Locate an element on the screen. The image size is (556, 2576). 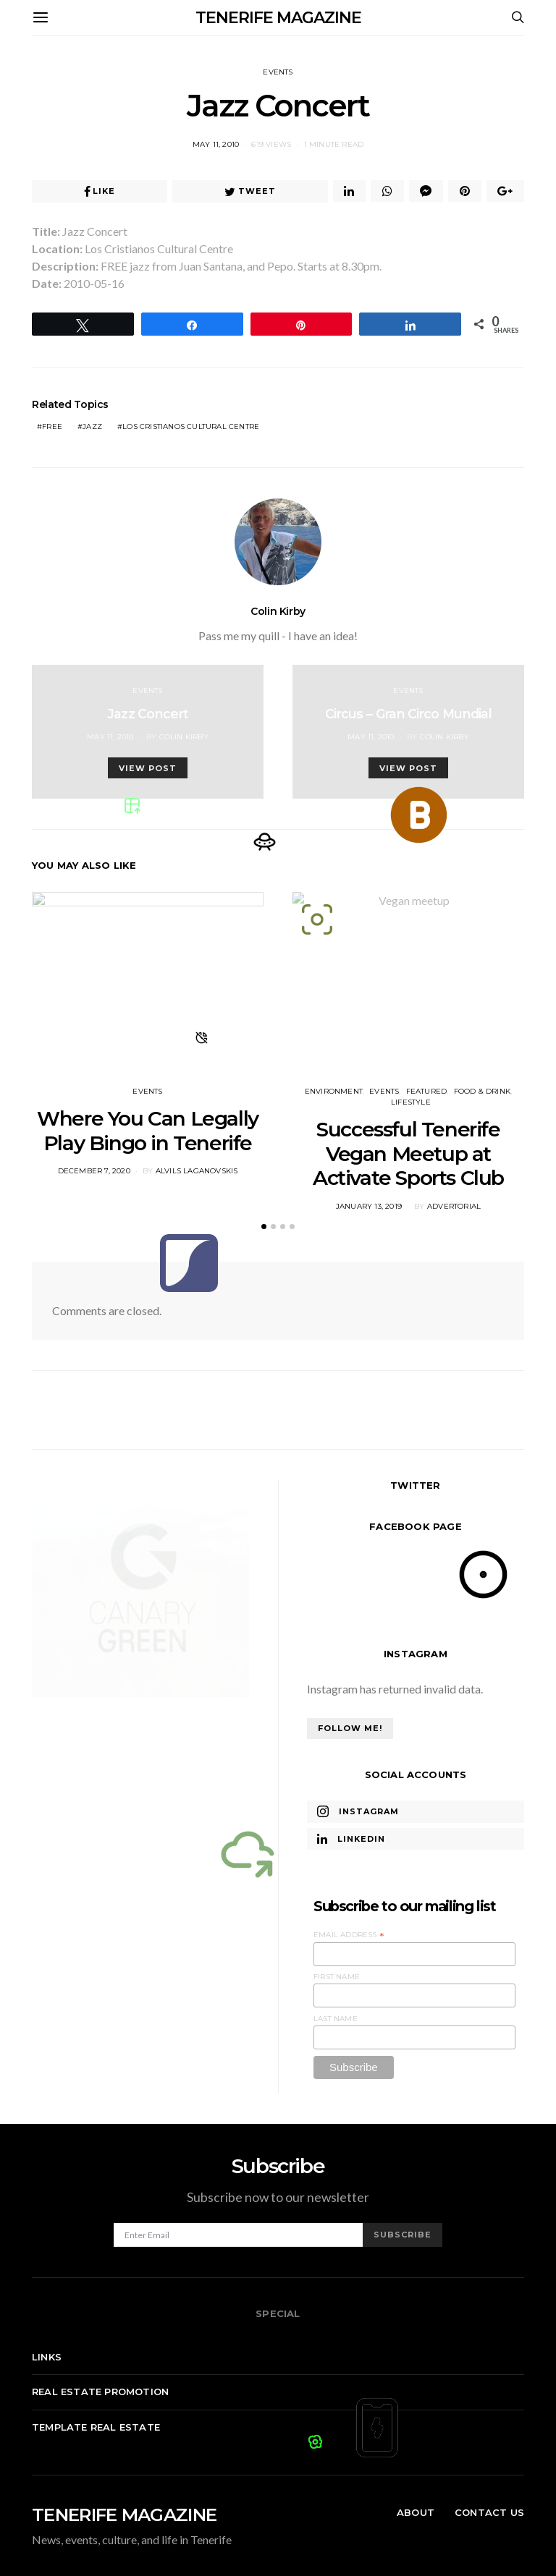
import data into a table is located at coordinates (132, 805).